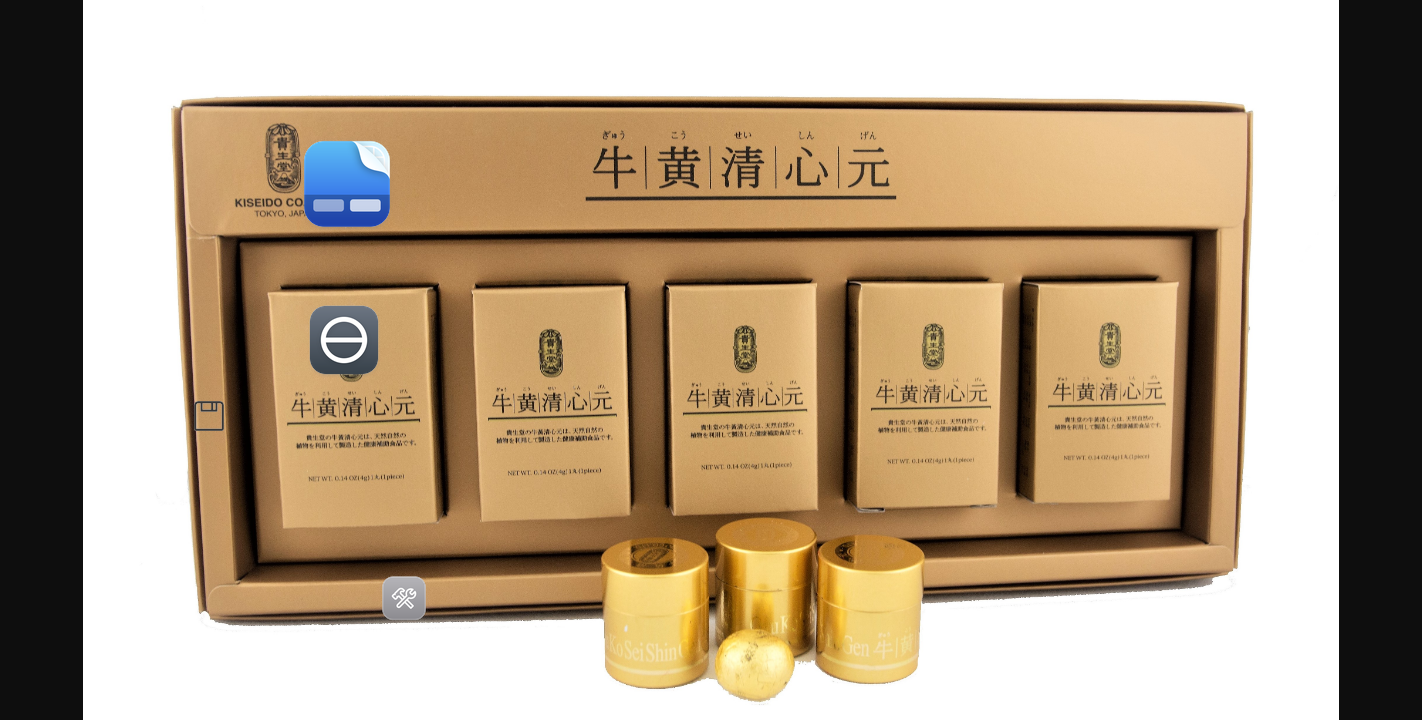  What do you see at coordinates (209, 416) in the screenshot?
I see `save file to disk` at bounding box center [209, 416].